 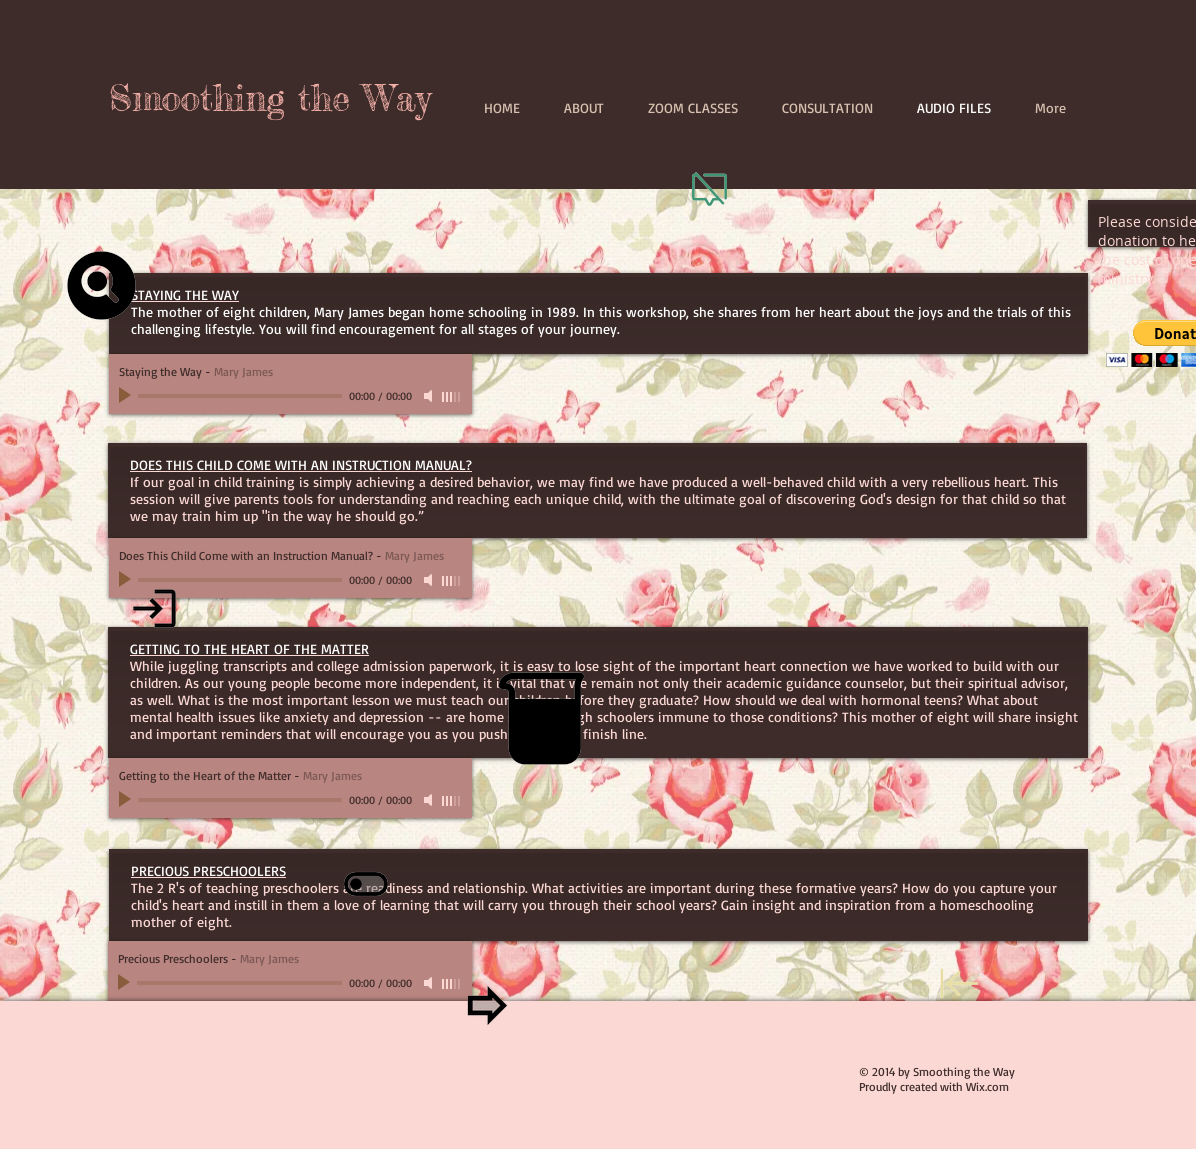 I want to click on toggle switch in the off position, so click(x=366, y=884).